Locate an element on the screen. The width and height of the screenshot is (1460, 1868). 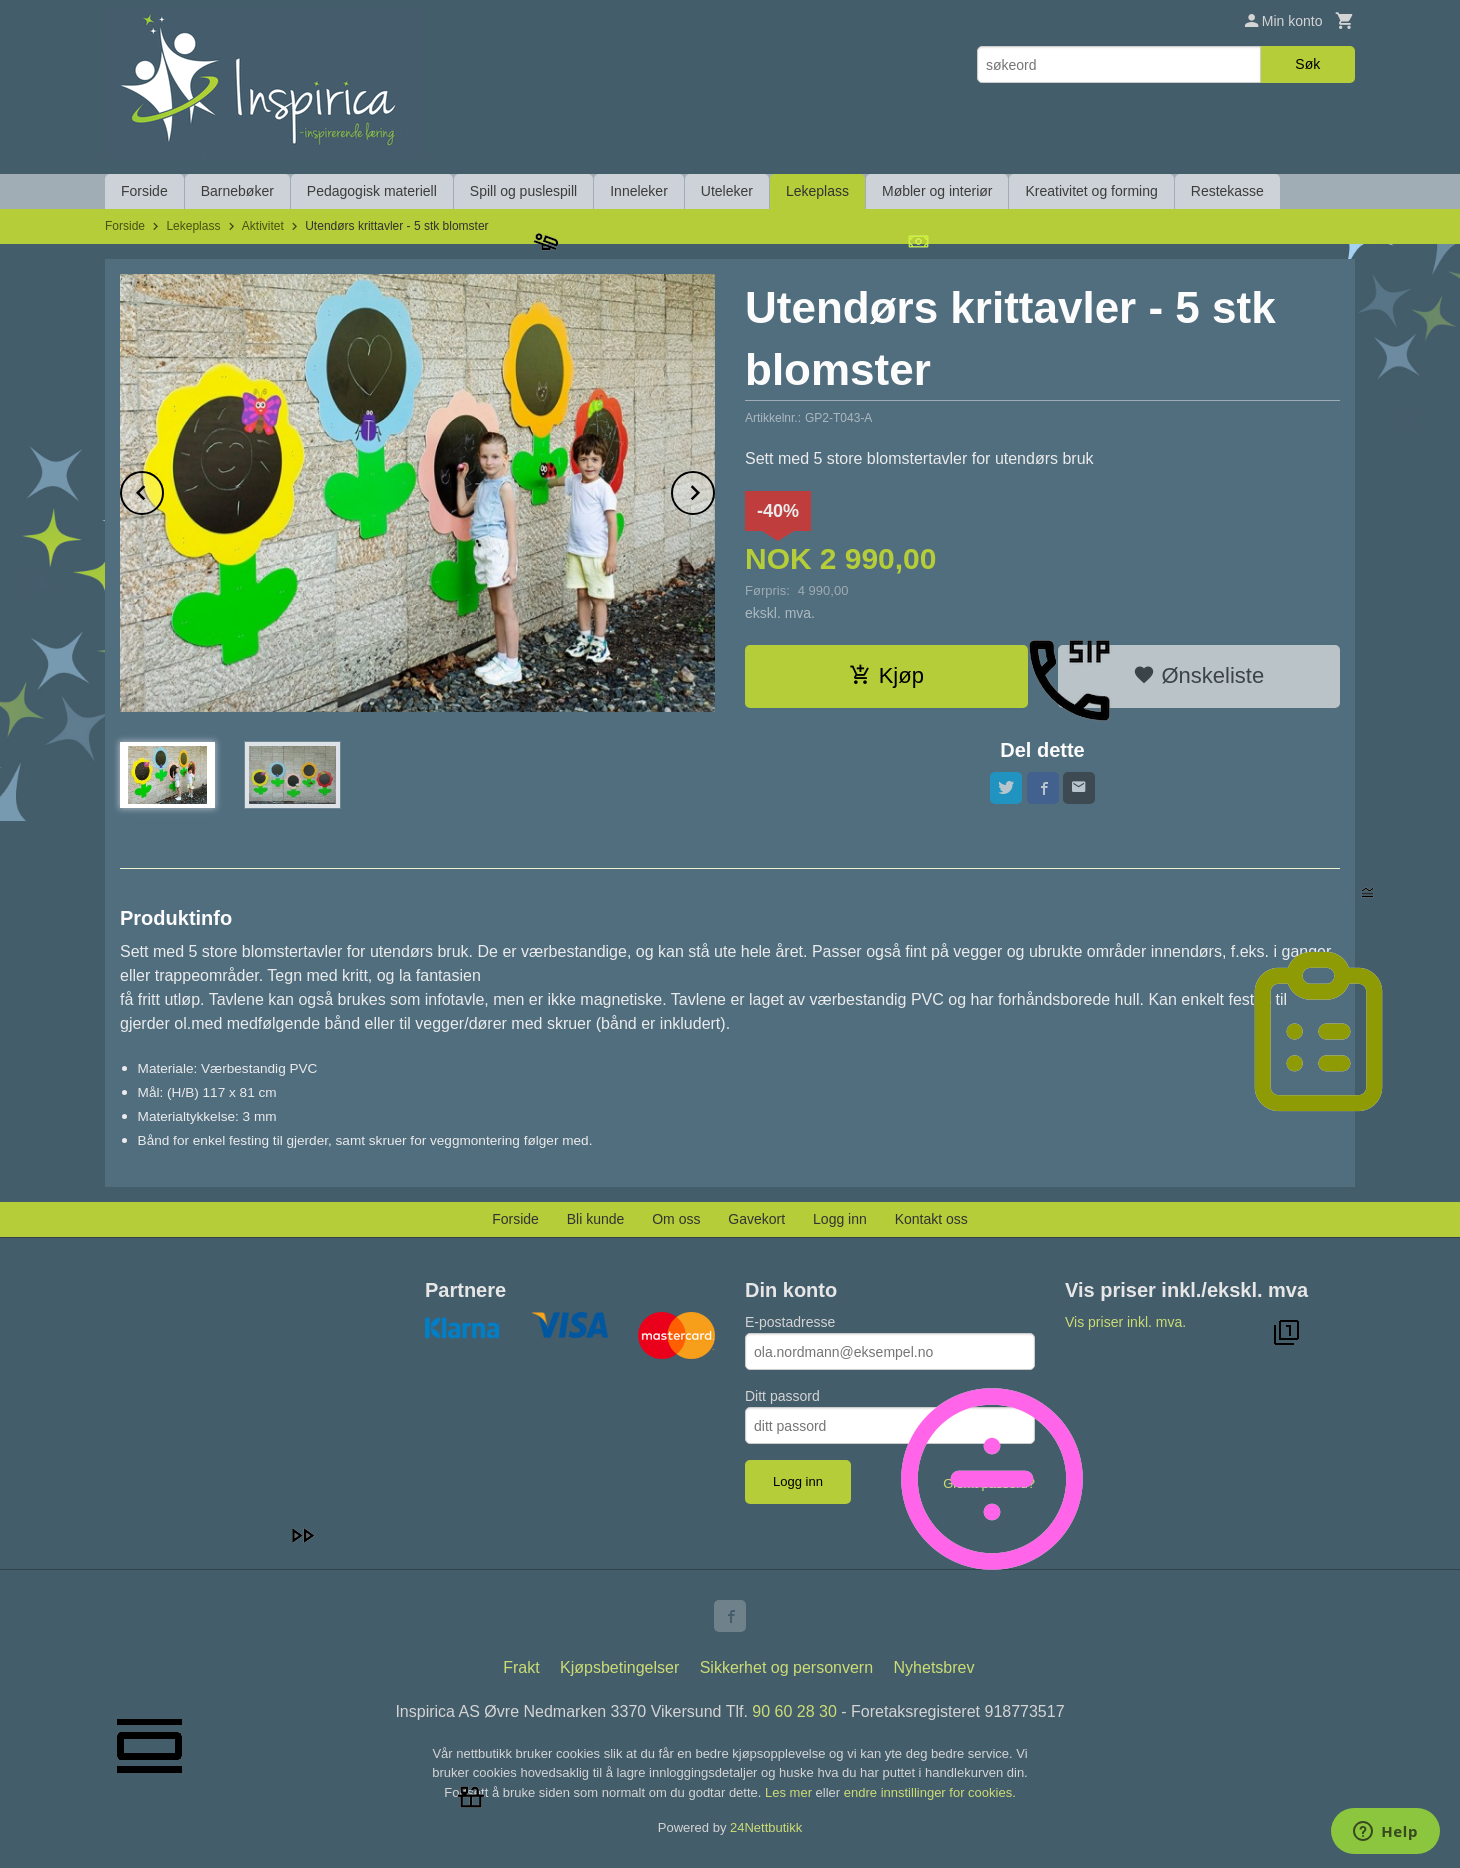
perform a division calculation is located at coordinates (992, 1479).